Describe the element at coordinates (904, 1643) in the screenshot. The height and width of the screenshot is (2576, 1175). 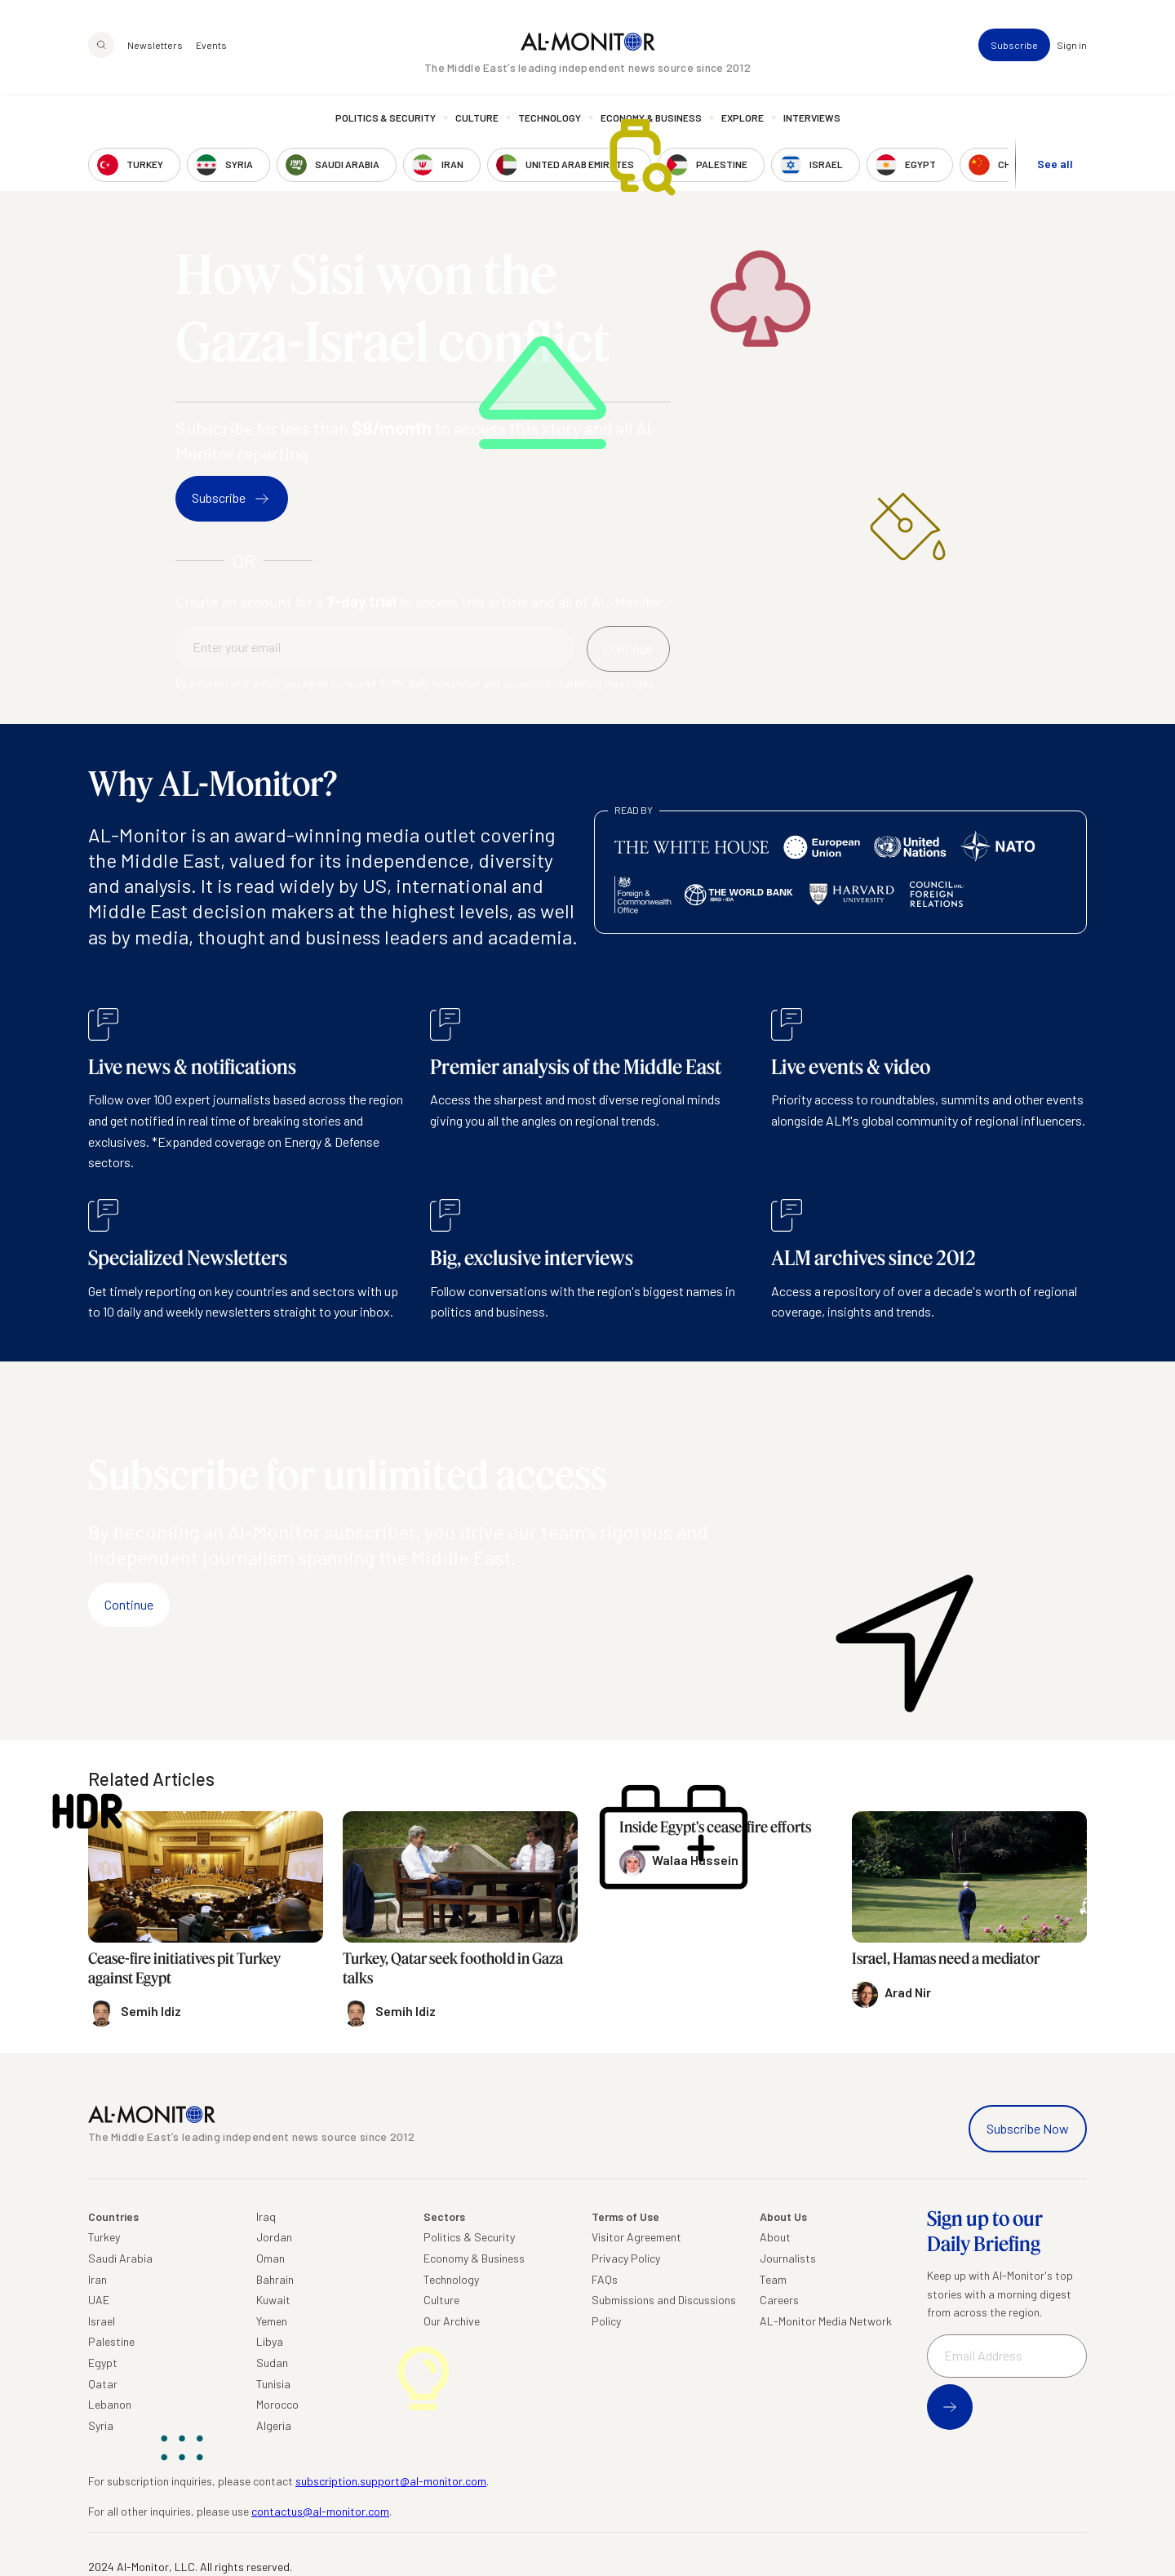
I see `get directions to a location` at that location.